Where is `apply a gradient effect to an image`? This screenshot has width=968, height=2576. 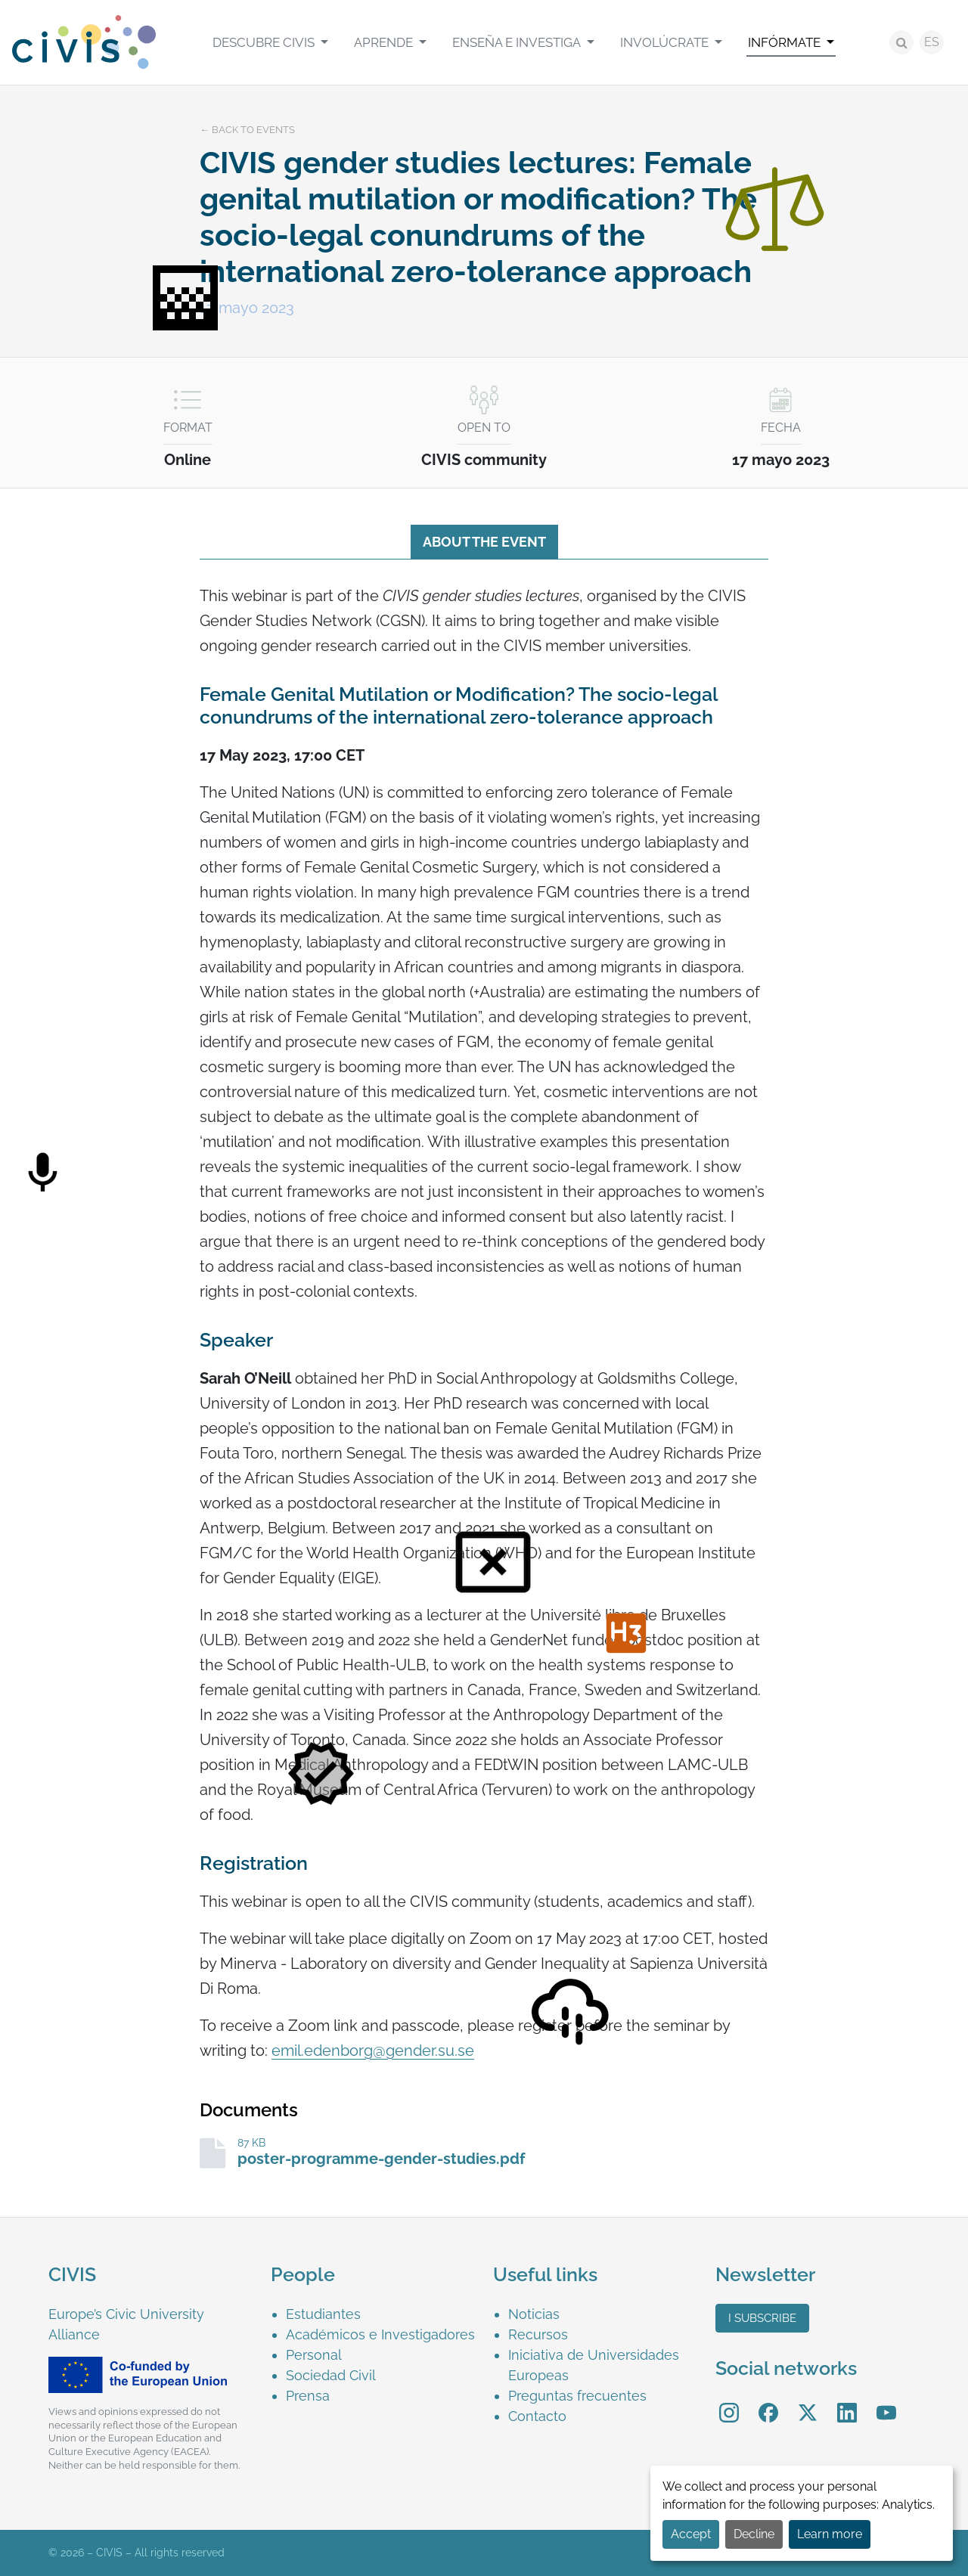 apply a gradient effect to an image is located at coordinates (185, 298).